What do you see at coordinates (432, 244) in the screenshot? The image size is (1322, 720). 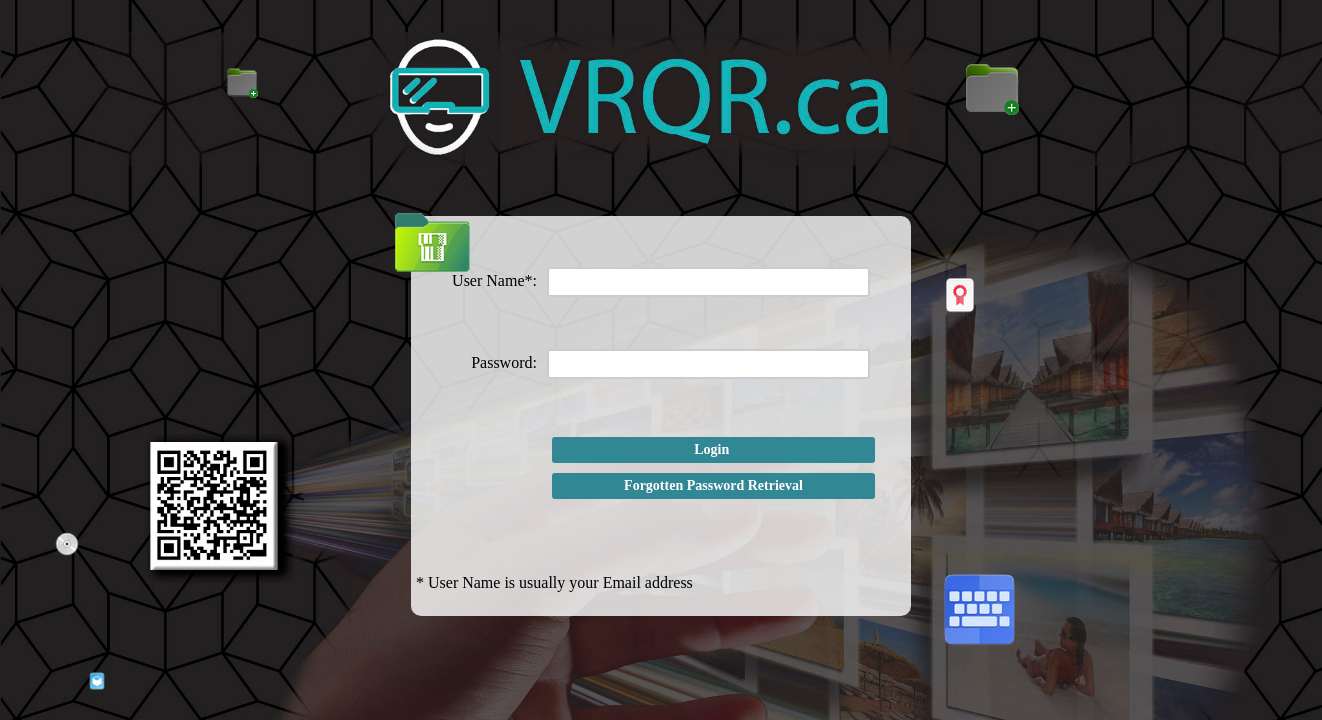 I see `open your GameJolt games folder` at bounding box center [432, 244].